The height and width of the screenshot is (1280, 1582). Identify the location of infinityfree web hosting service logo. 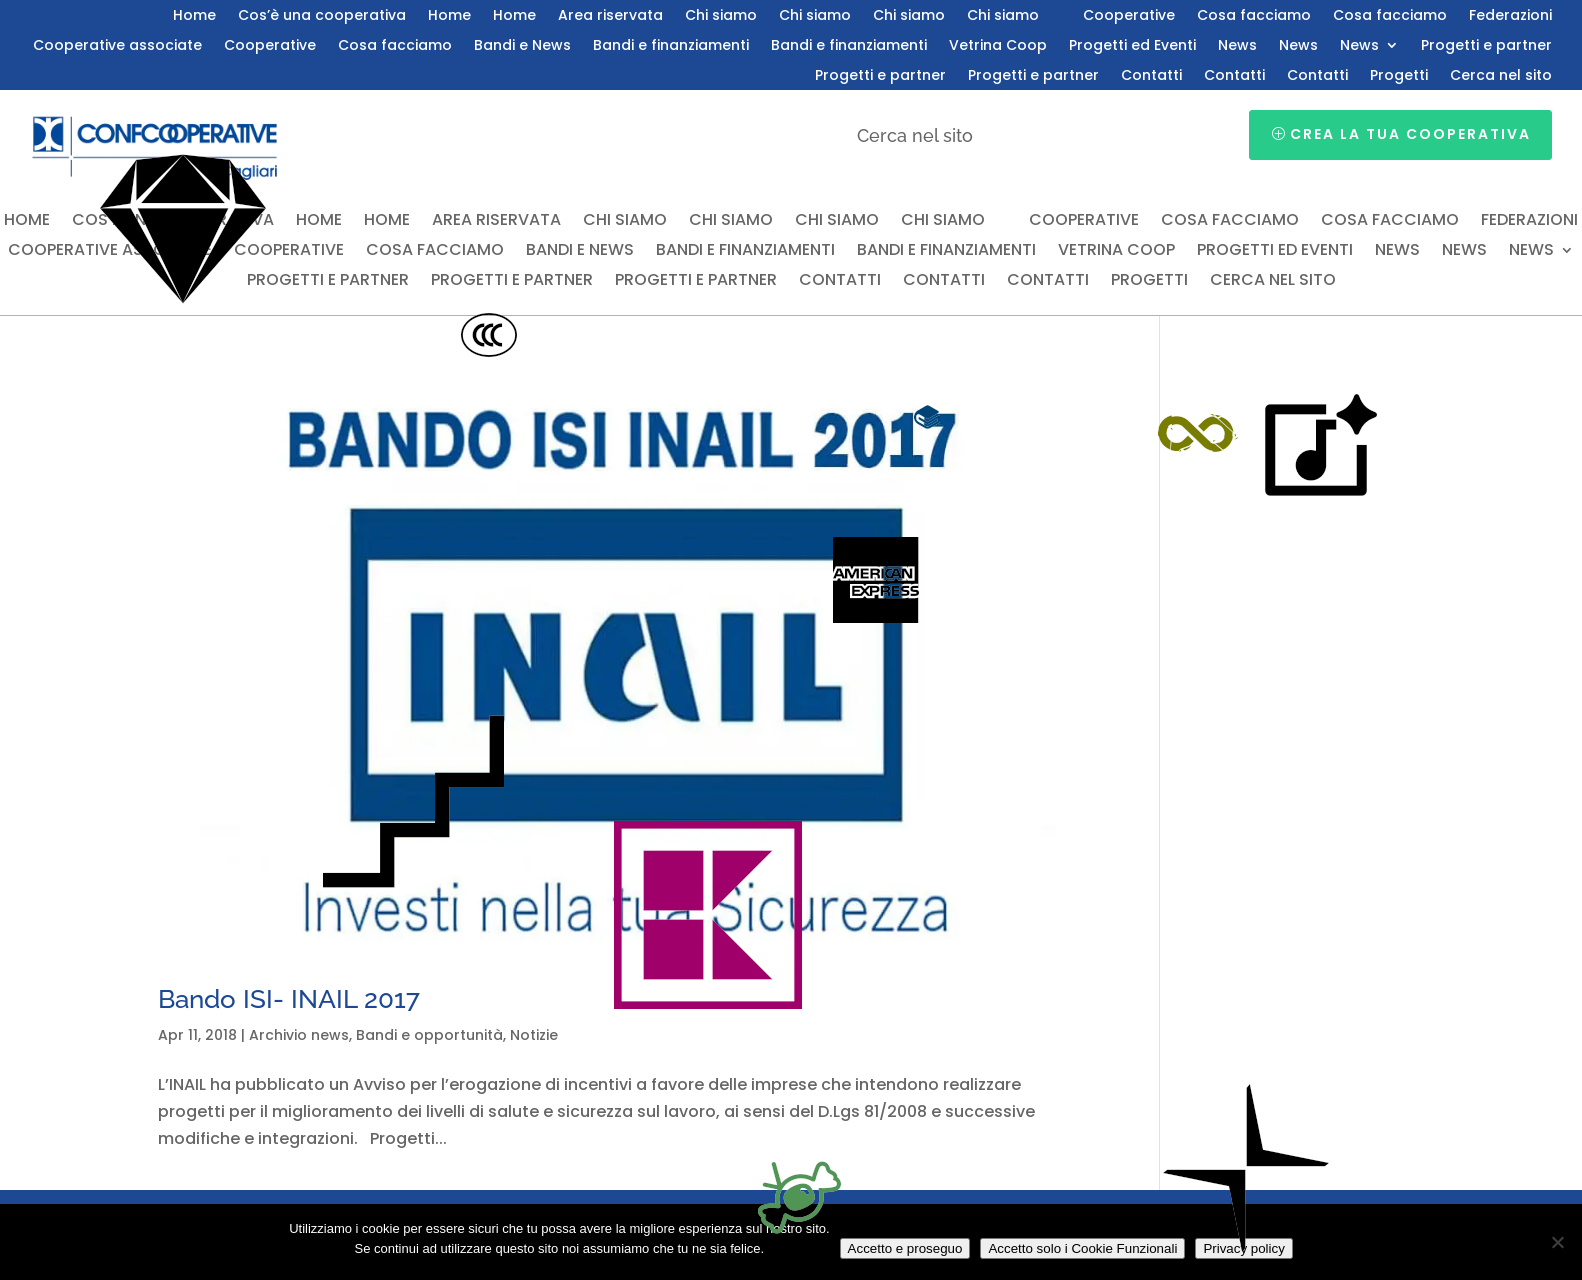
(1198, 433).